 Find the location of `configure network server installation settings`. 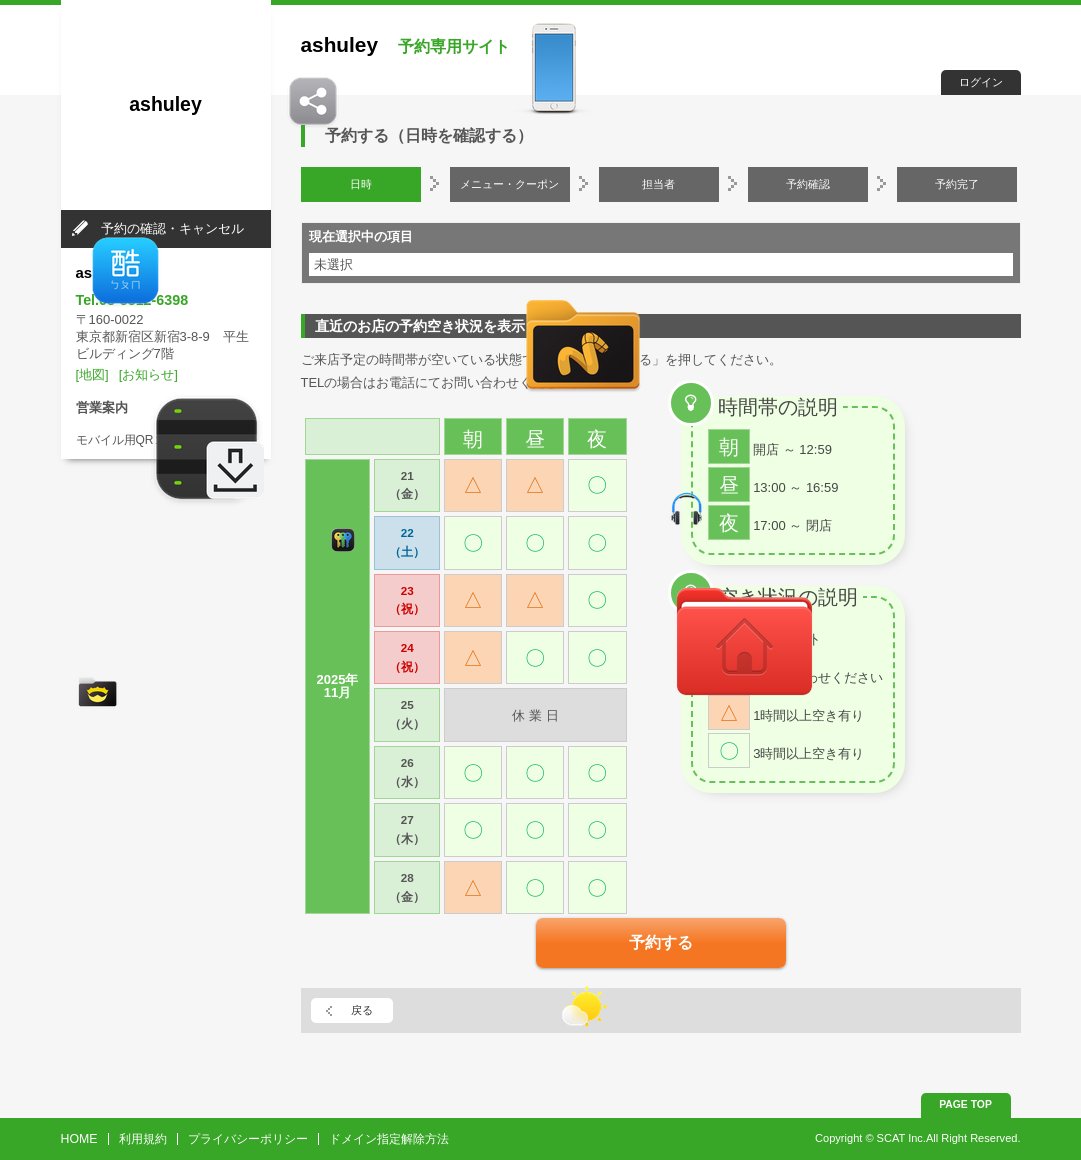

configure network server installation settings is located at coordinates (207, 450).